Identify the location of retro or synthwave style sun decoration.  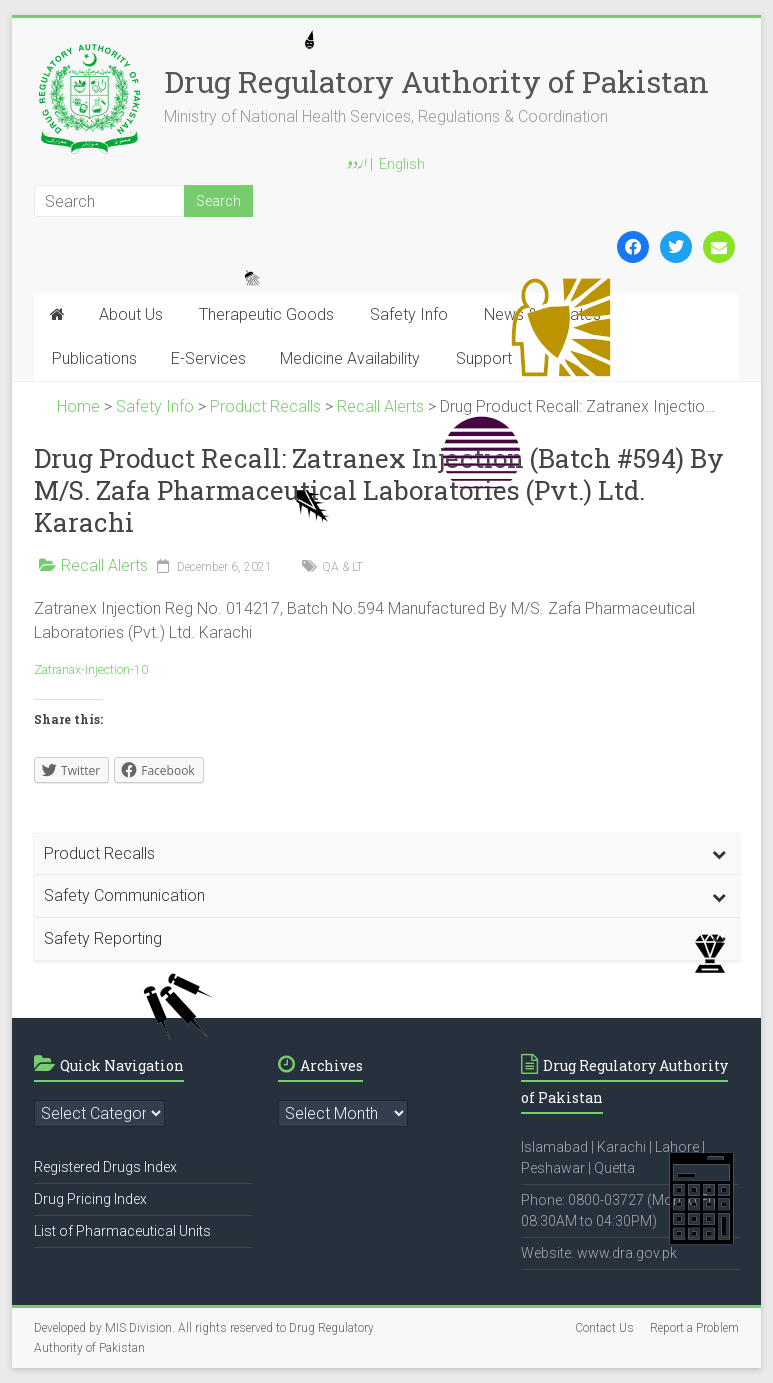
(481, 455).